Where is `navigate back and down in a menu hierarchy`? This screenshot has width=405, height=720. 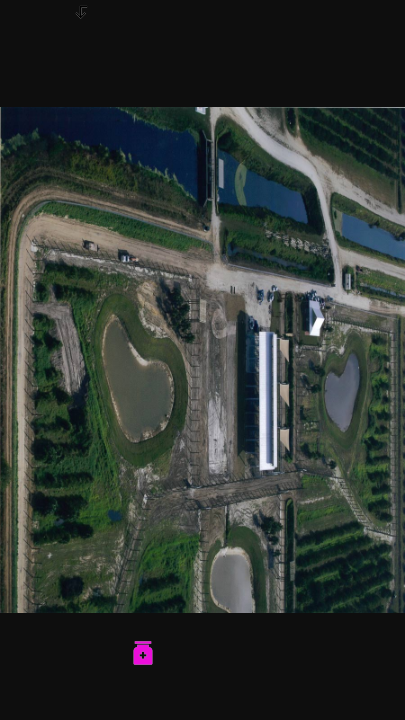 navigate back and down in a menu hierarchy is located at coordinates (81, 11).